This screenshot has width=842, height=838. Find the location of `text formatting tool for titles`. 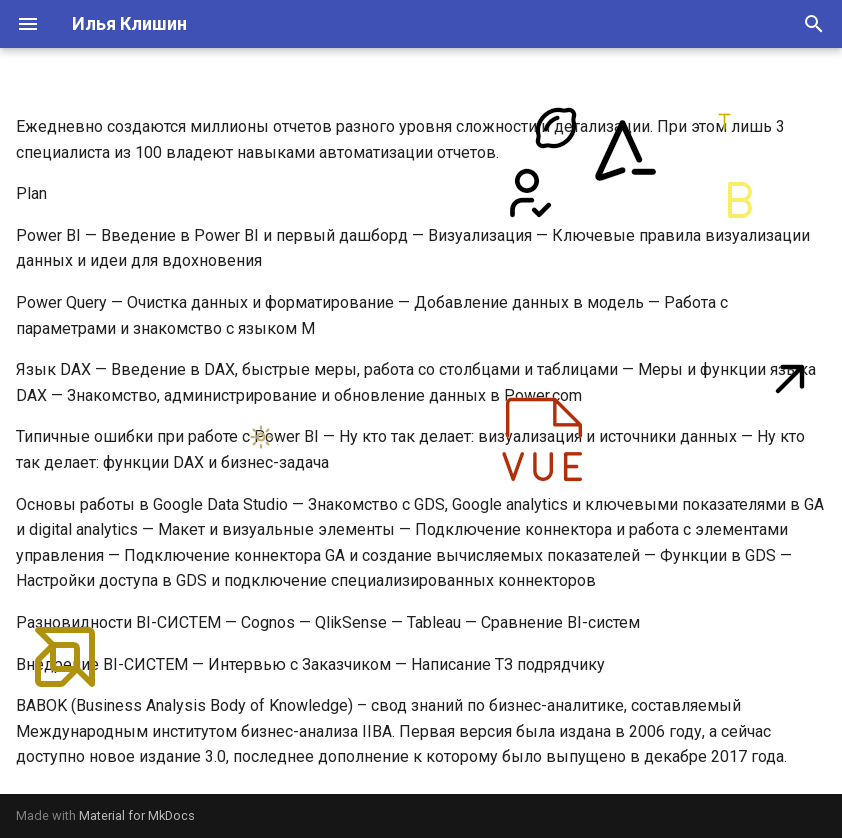

text formatting tool for titles is located at coordinates (724, 121).